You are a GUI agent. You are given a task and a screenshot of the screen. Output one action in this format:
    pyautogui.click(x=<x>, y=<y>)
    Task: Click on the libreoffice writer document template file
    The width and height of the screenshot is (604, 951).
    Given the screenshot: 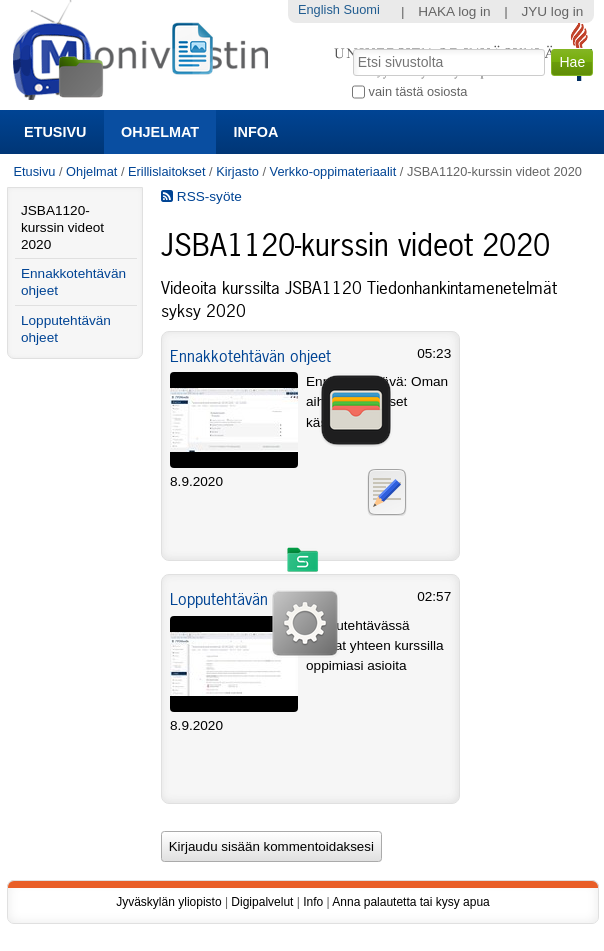 What is the action you would take?
    pyautogui.click(x=192, y=48)
    